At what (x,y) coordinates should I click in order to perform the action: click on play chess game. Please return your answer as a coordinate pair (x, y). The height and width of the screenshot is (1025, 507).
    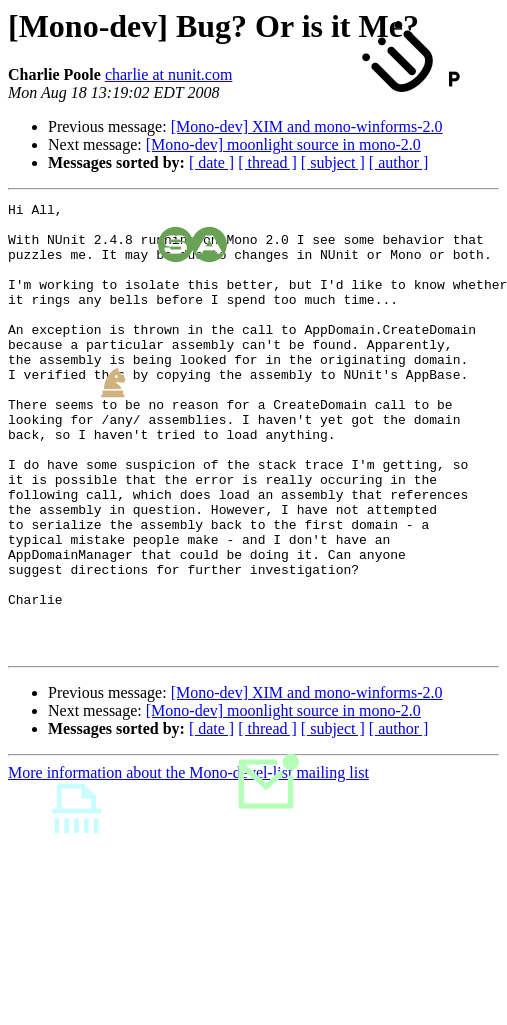
    Looking at the image, I should click on (113, 383).